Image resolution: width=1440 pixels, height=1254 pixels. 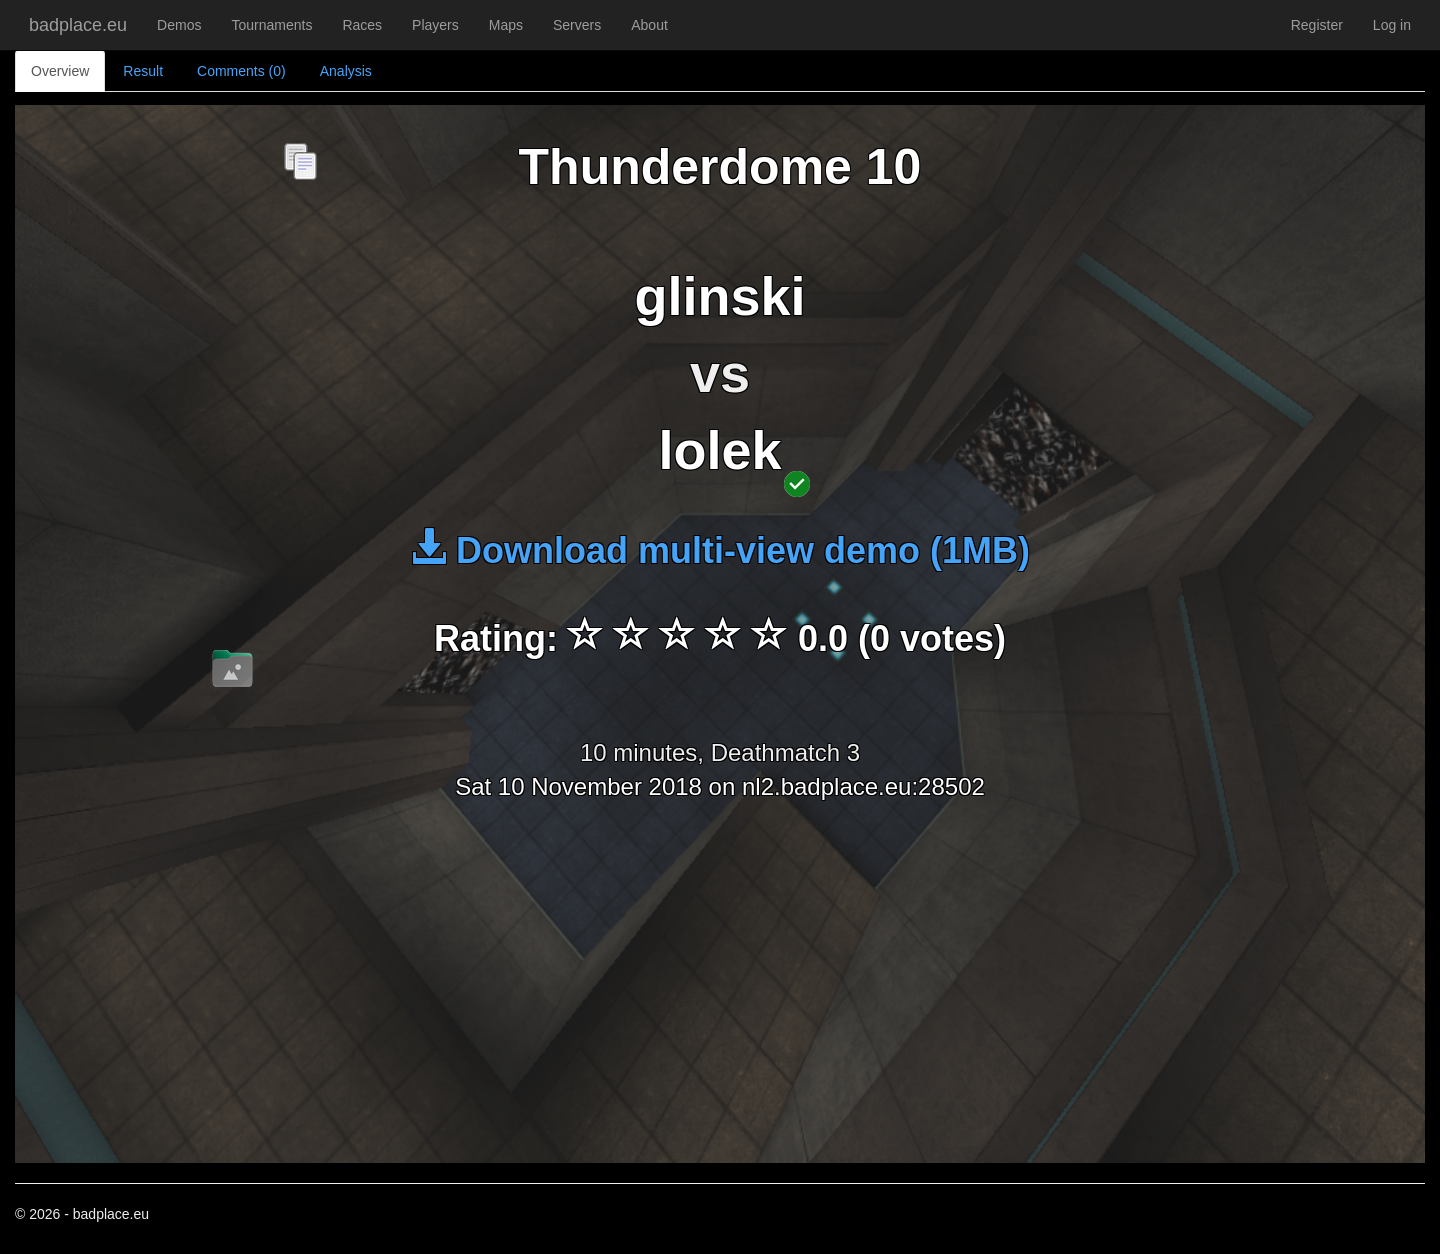 I want to click on open your pictures folder, so click(x=232, y=668).